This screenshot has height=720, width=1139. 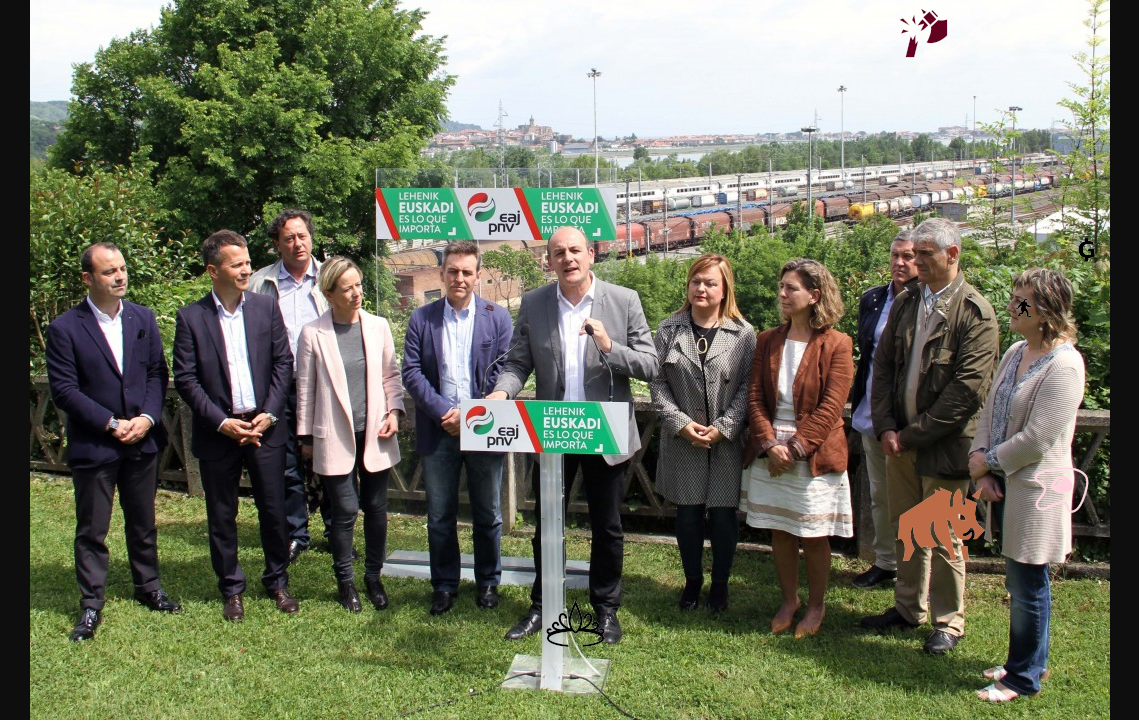 I want to click on indicates a broken or damaged weapon, so click(x=922, y=32).